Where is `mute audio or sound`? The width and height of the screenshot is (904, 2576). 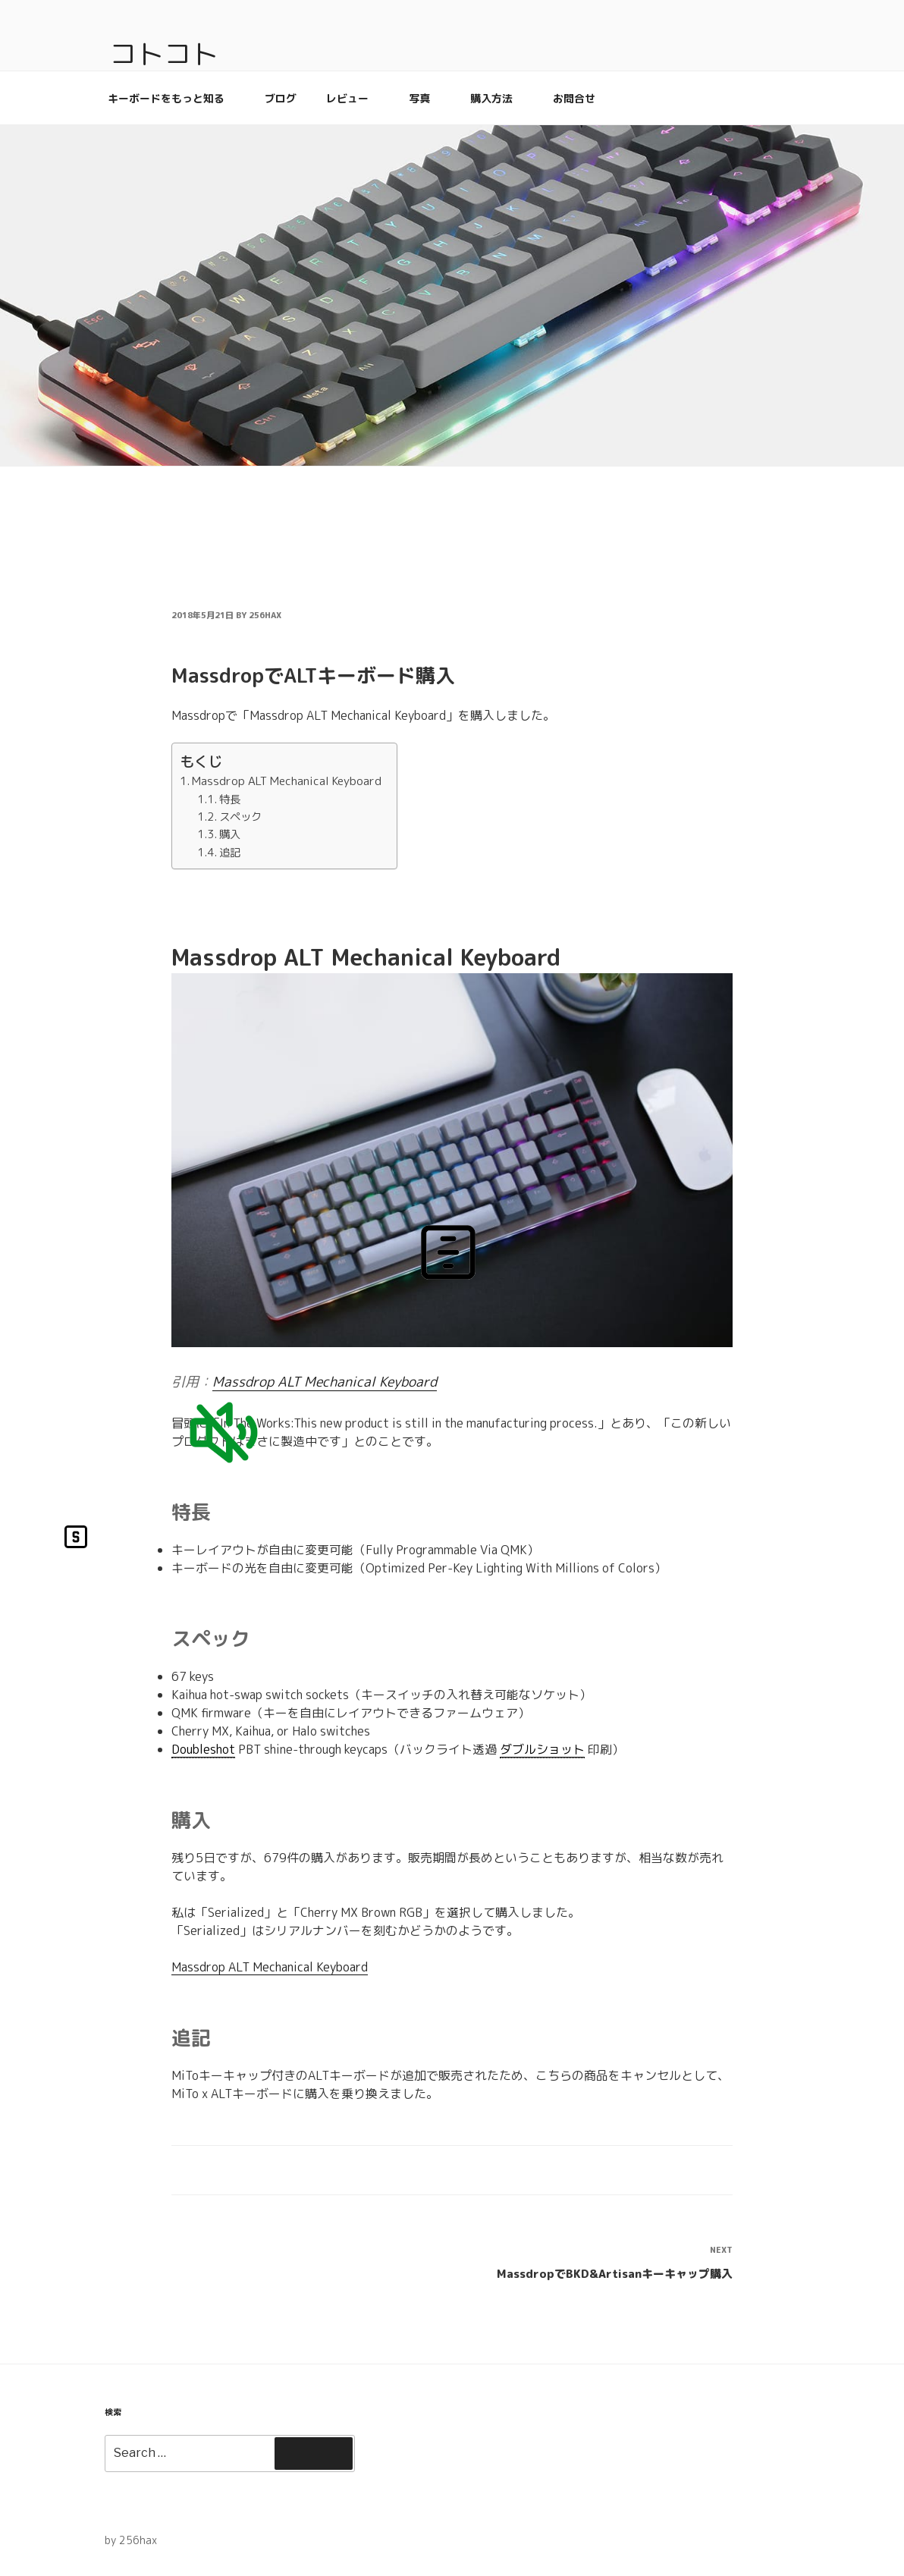 mute audio or sound is located at coordinates (222, 1432).